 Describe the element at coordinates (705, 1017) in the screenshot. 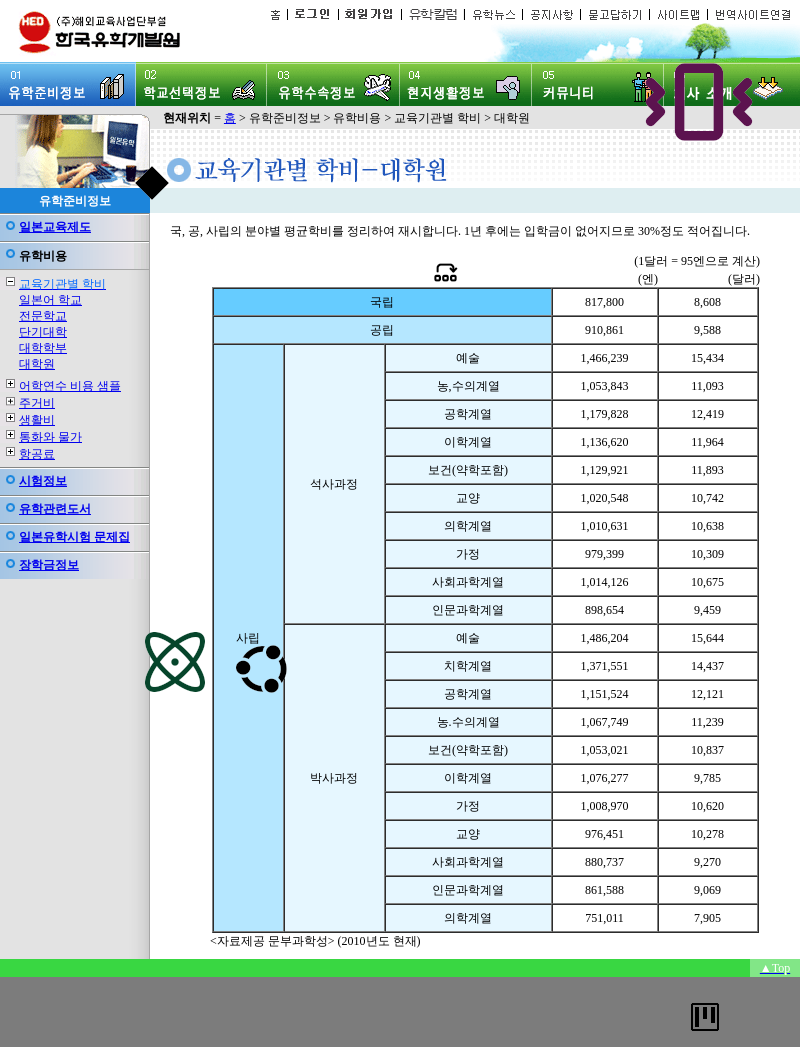

I see `open project panel` at that location.